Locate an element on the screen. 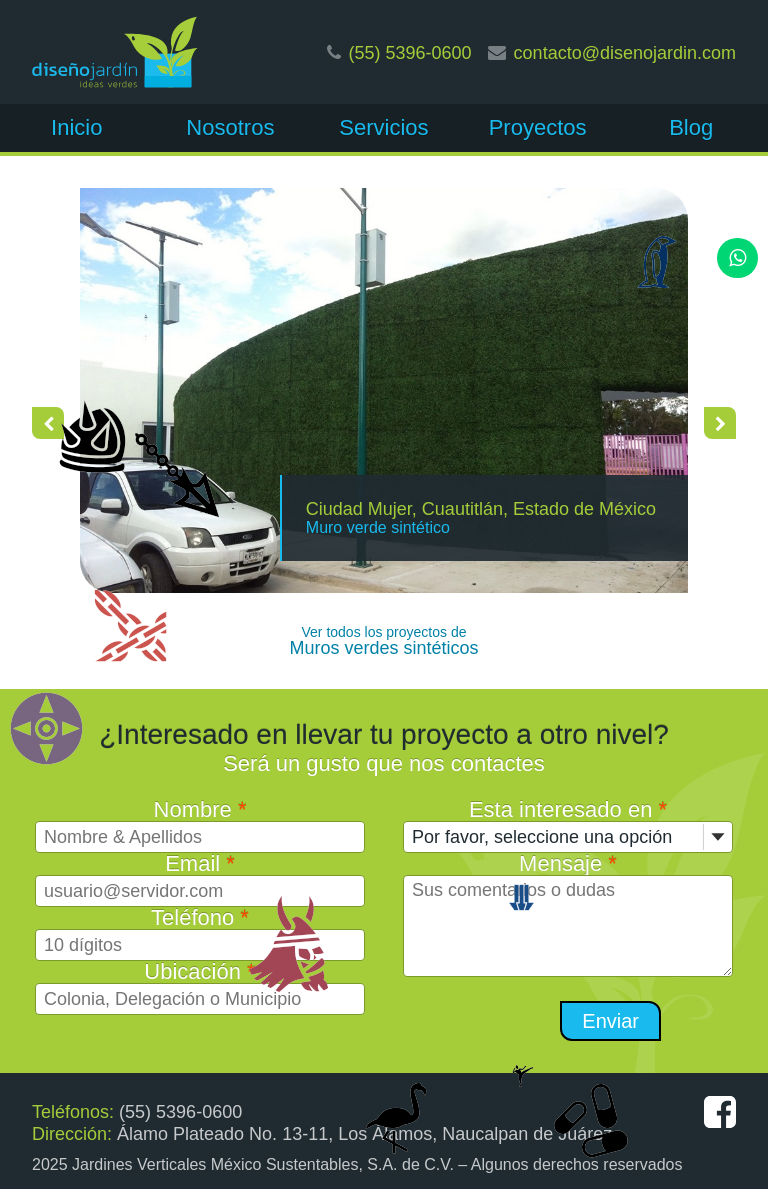 This screenshot has height=1189, width=768. indicates a linked or connected status is located at coordinates (130, 625).